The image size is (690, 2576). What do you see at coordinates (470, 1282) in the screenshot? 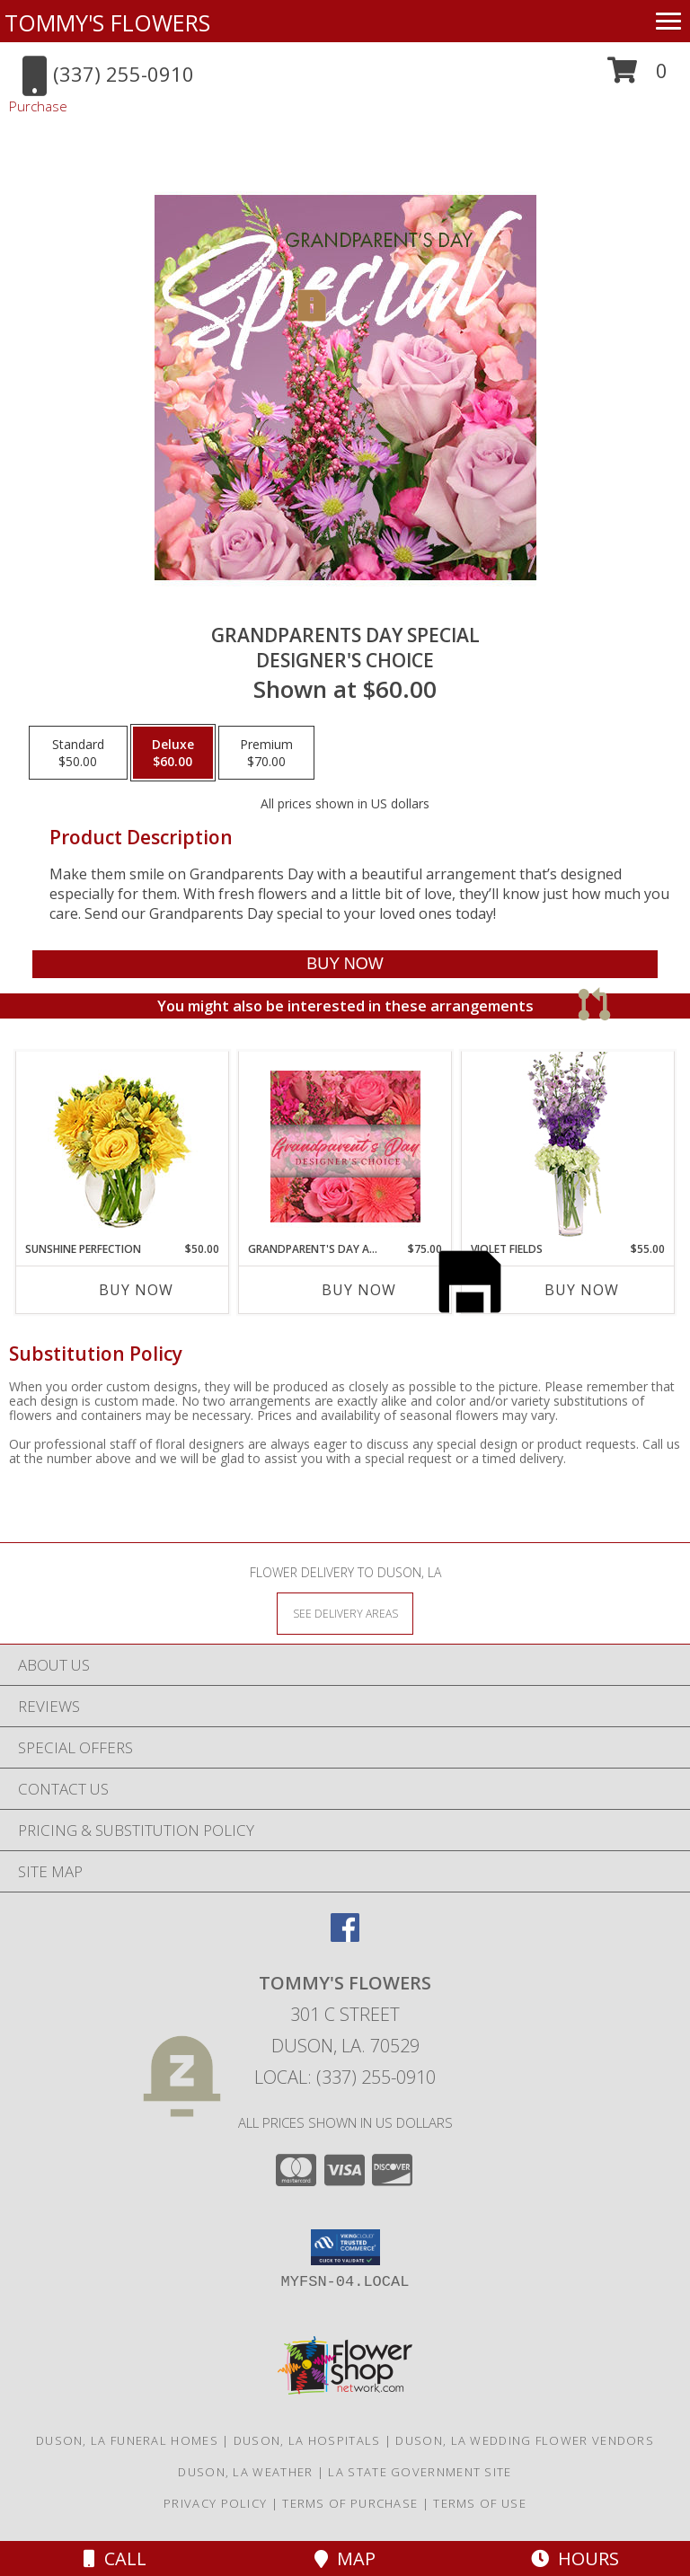
I see `save current file or document` at bounding box center [470, 1282].